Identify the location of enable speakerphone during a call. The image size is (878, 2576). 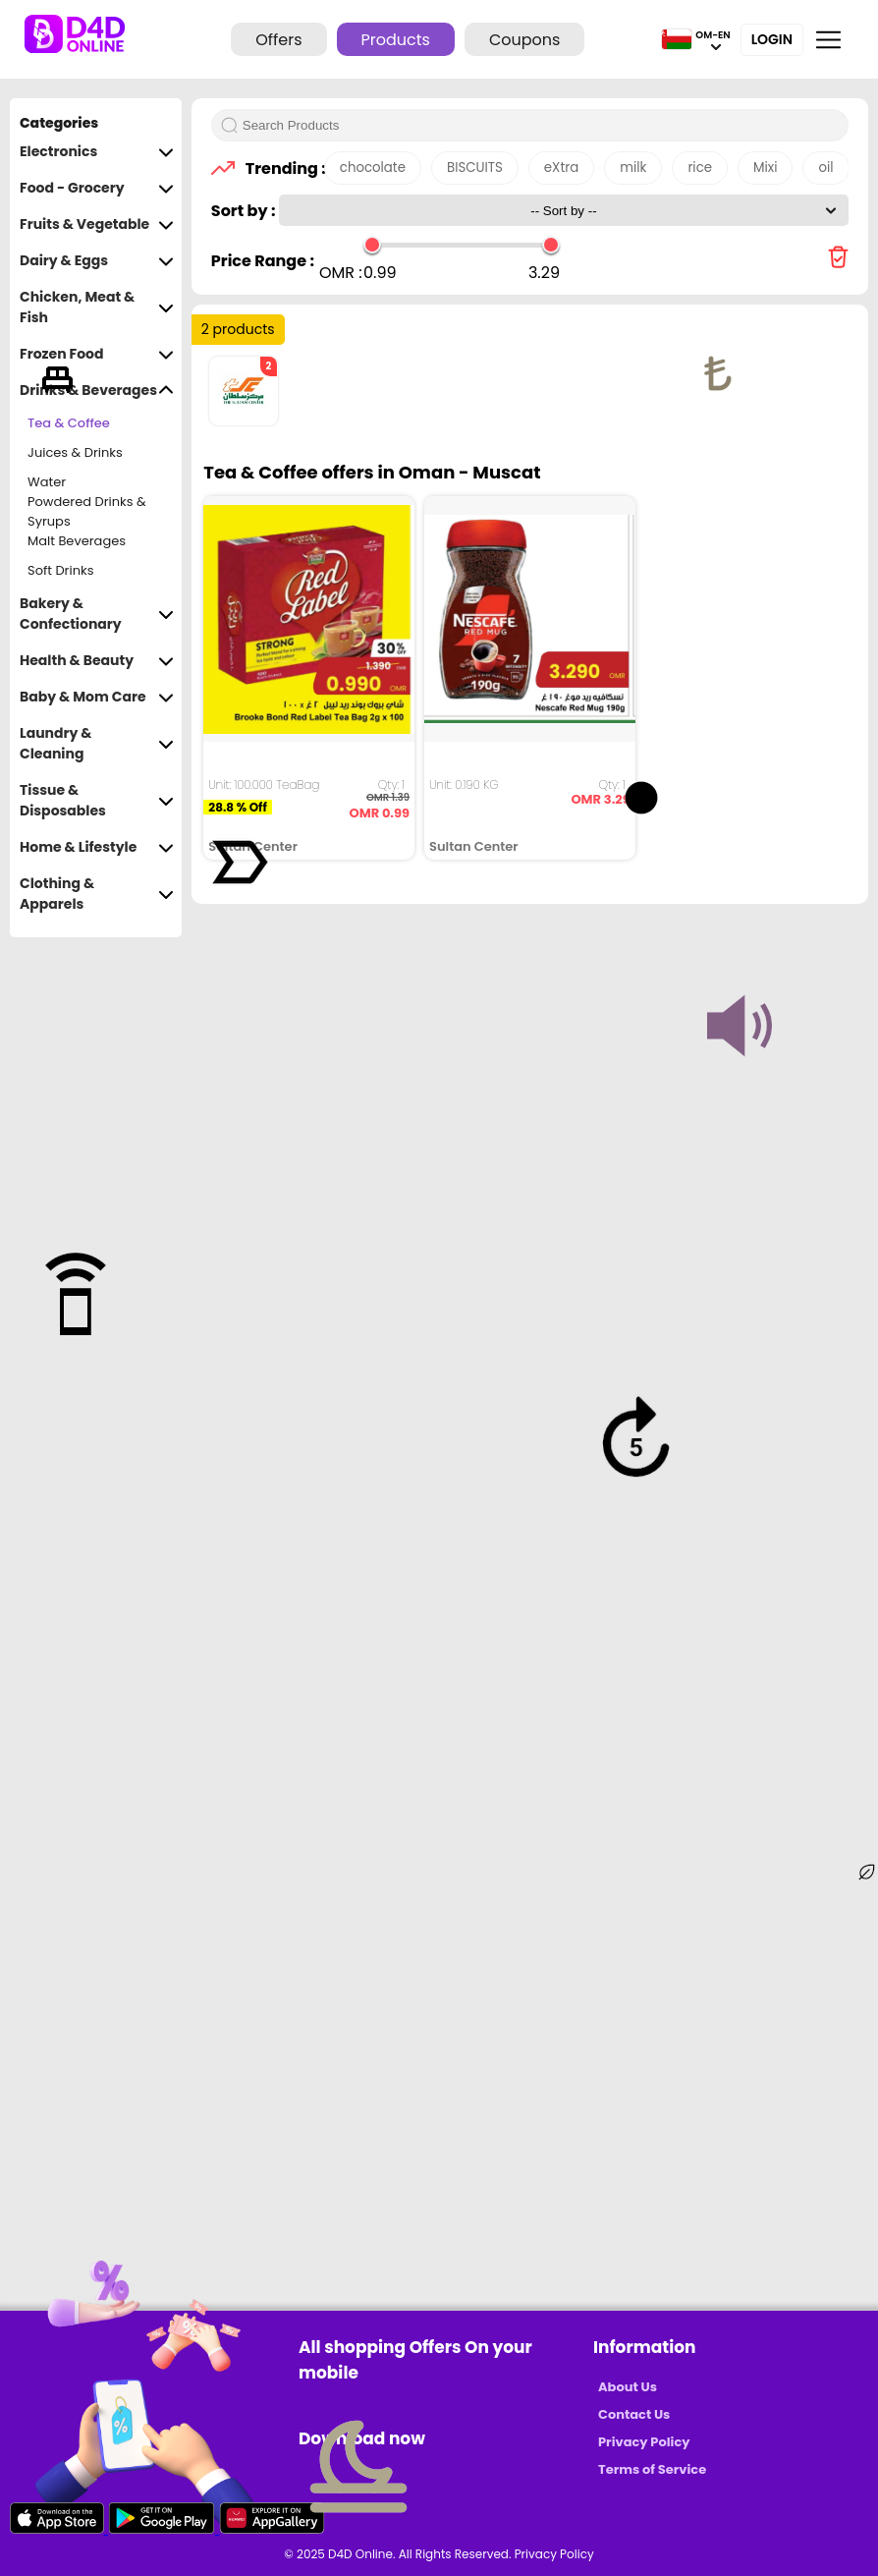
(76, 1296).